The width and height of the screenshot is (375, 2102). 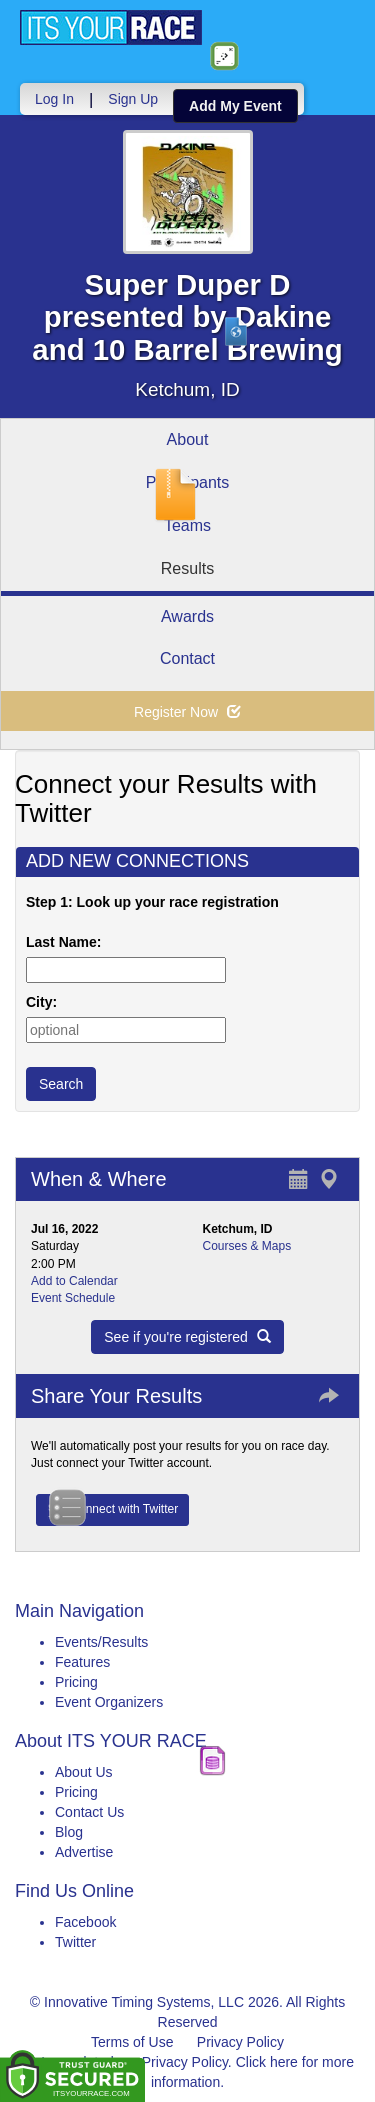 I want to click on open the reminders app, so click(x=67, y=1507).